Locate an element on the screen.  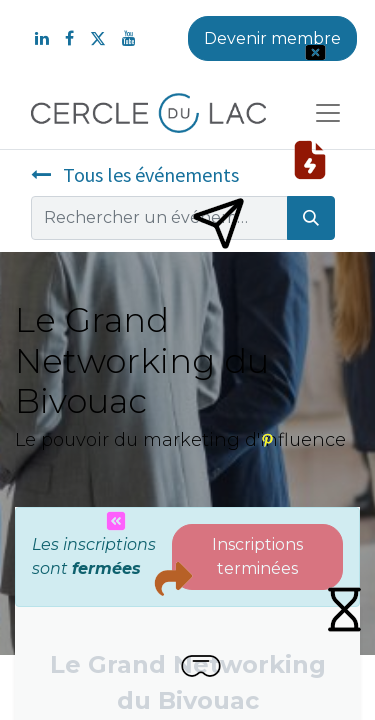
send a message is located at coordinates (218, 223).